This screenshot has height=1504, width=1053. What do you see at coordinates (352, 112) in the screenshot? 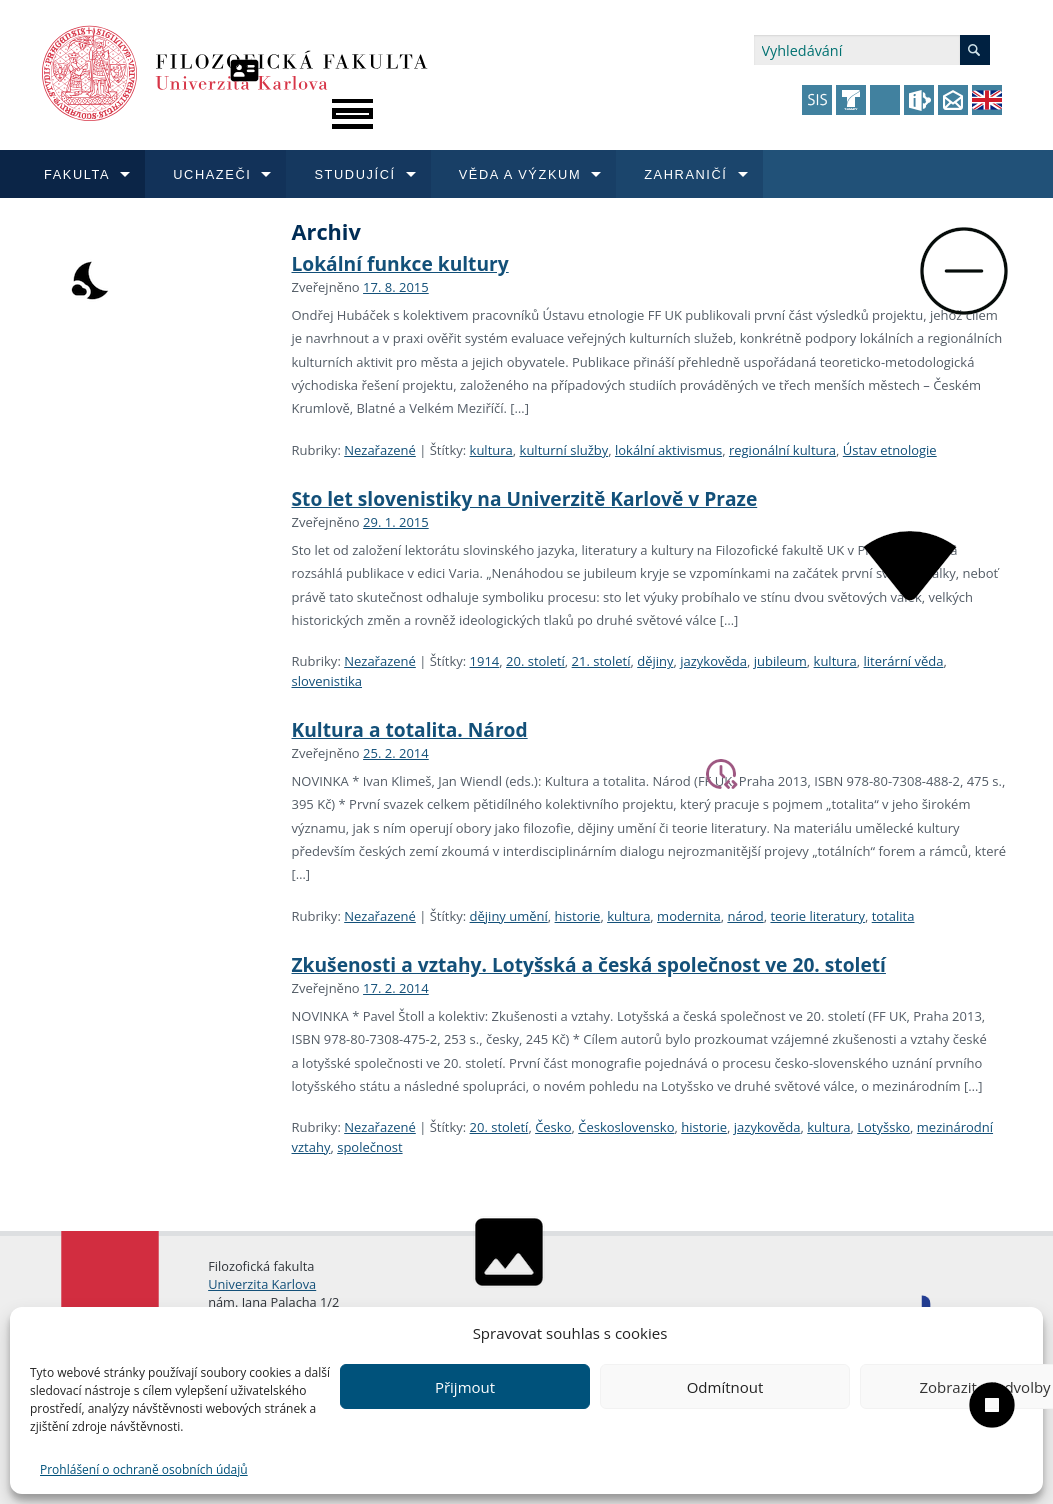
I see `switch to day view in calendar` at bounding box center [352, 112].